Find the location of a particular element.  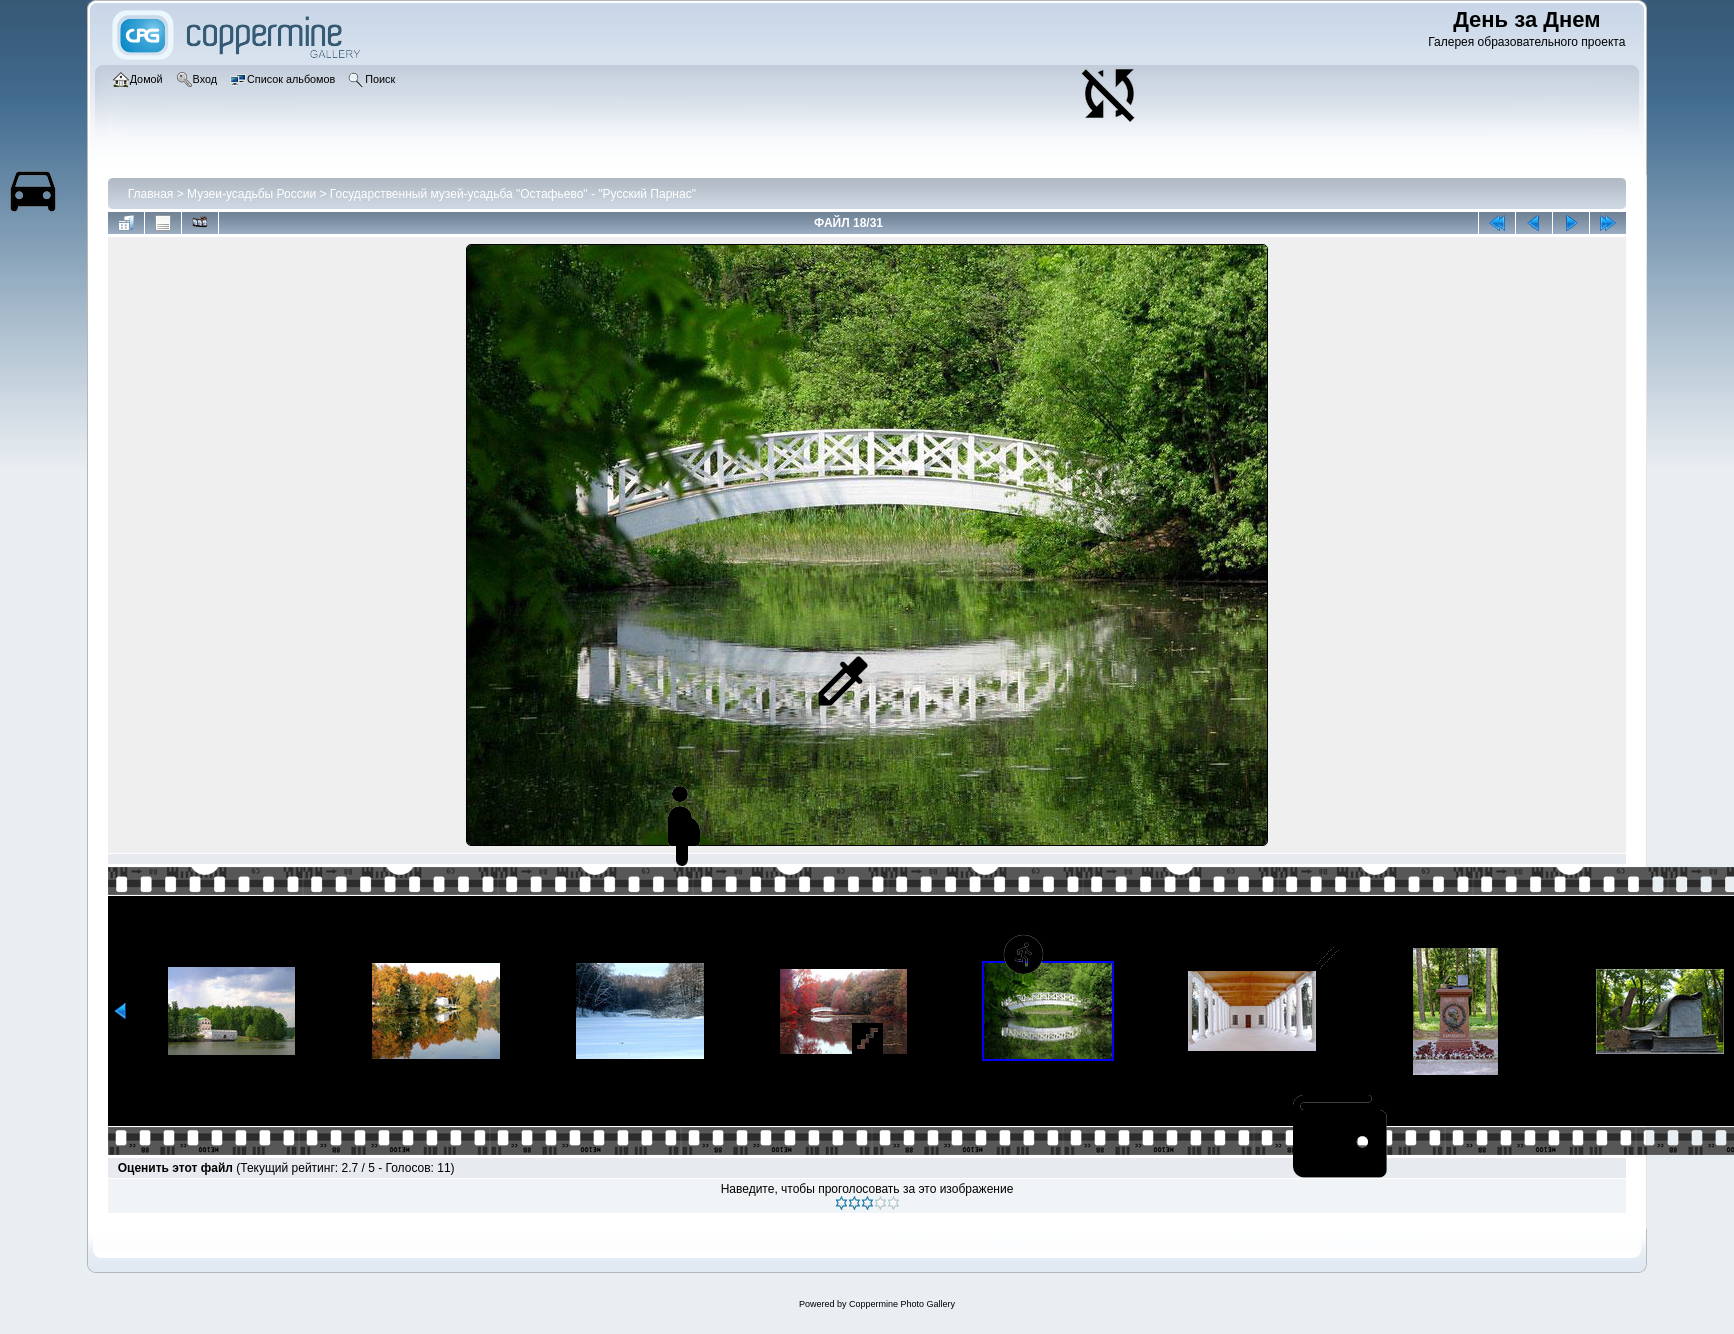

pick a color from the canvas is located at coordinates (843, 681).